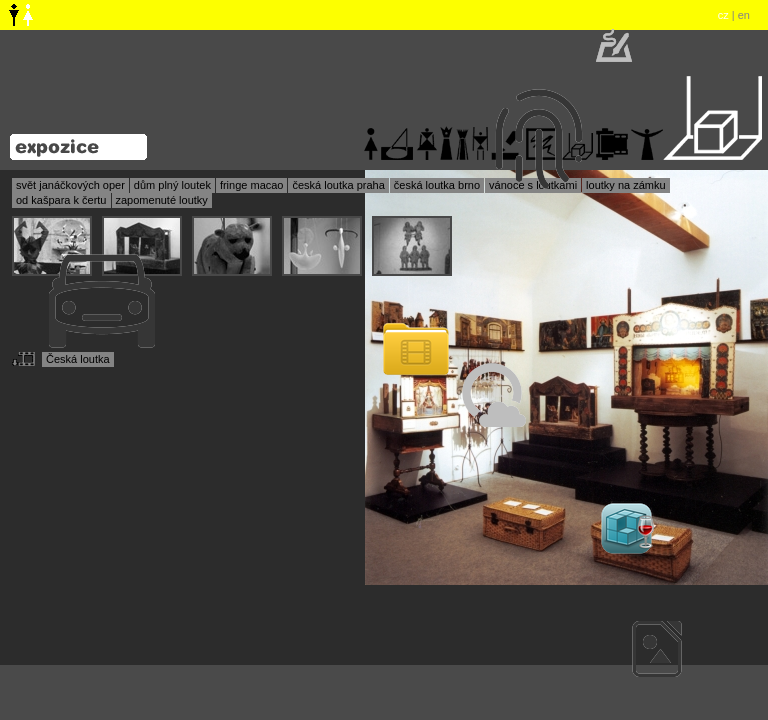 The image size is (768, 720). What do you see at coordinates (492, 393) in the screenshot?
I see `indicates partly cloudy night weather conditions` at bounding box center [492, 393].